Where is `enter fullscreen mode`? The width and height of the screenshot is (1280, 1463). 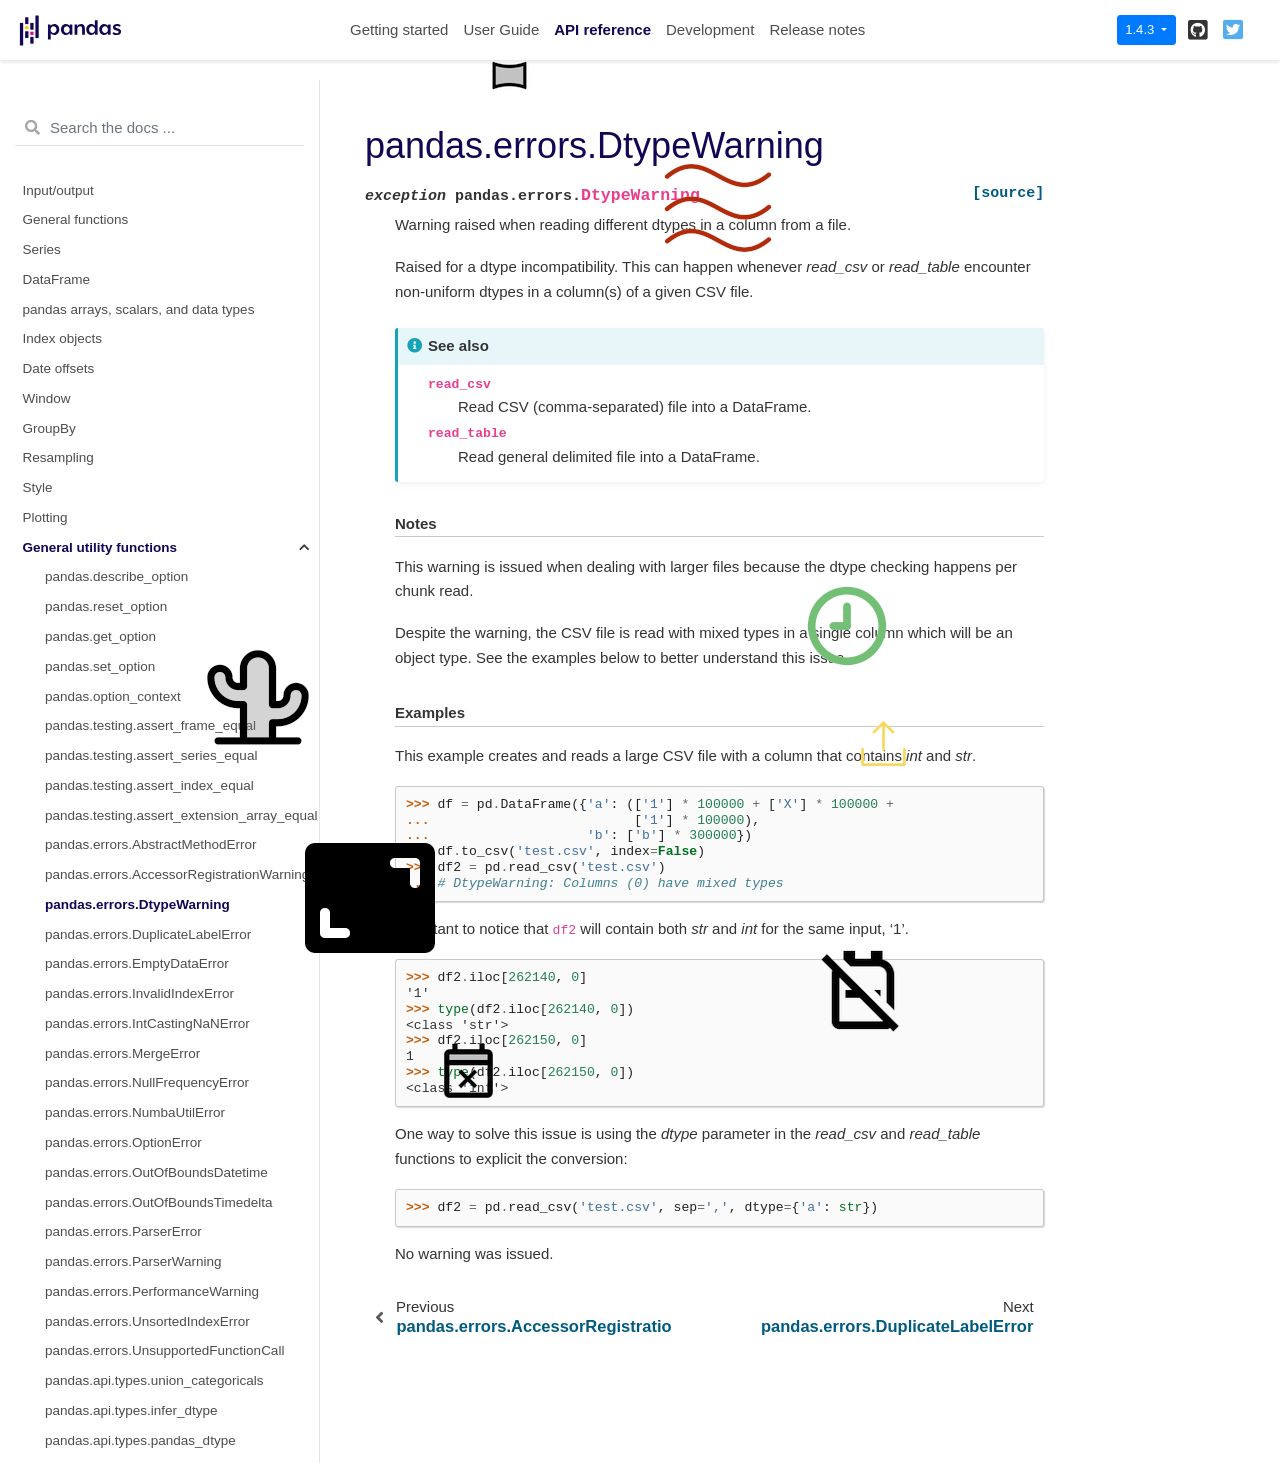 enter fullscreen mode is located at coordinates (370, 898).